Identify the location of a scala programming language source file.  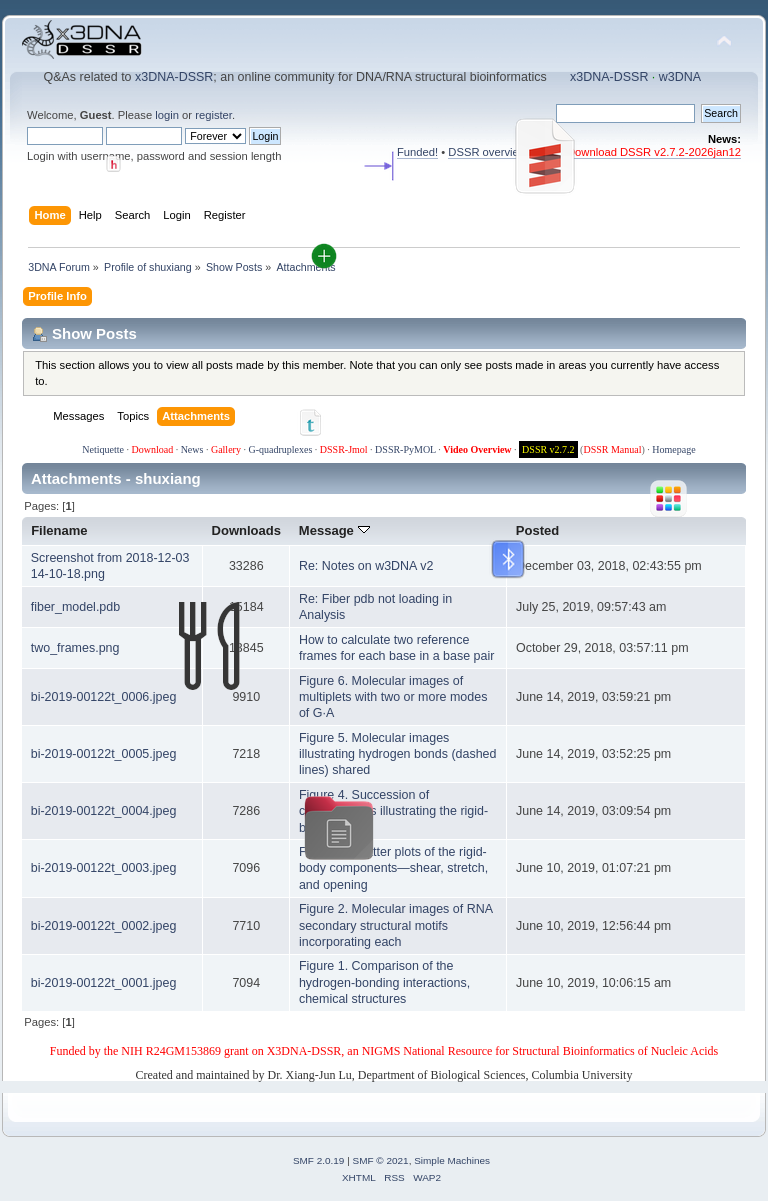
(545, 156).